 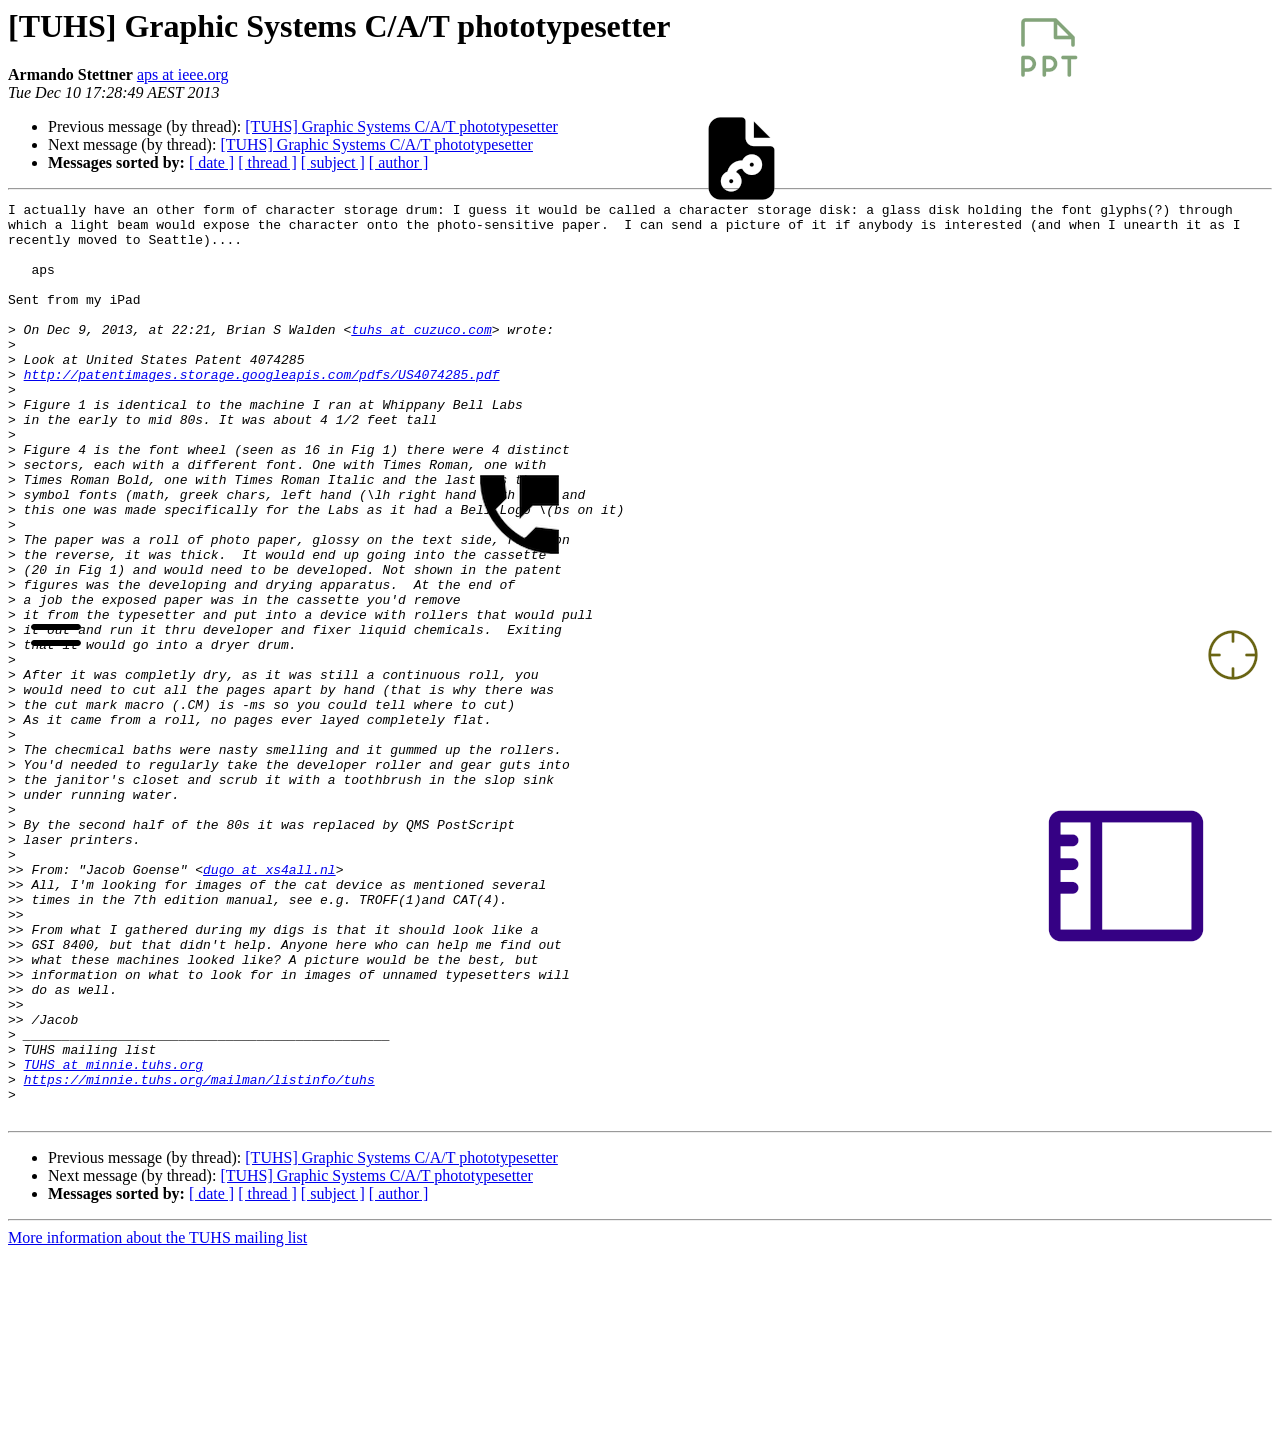 What do you see at coordinates (1126, 876) in the screenshot?
I see `toggle the sidebar panel` at bounding box center [1126, 876].